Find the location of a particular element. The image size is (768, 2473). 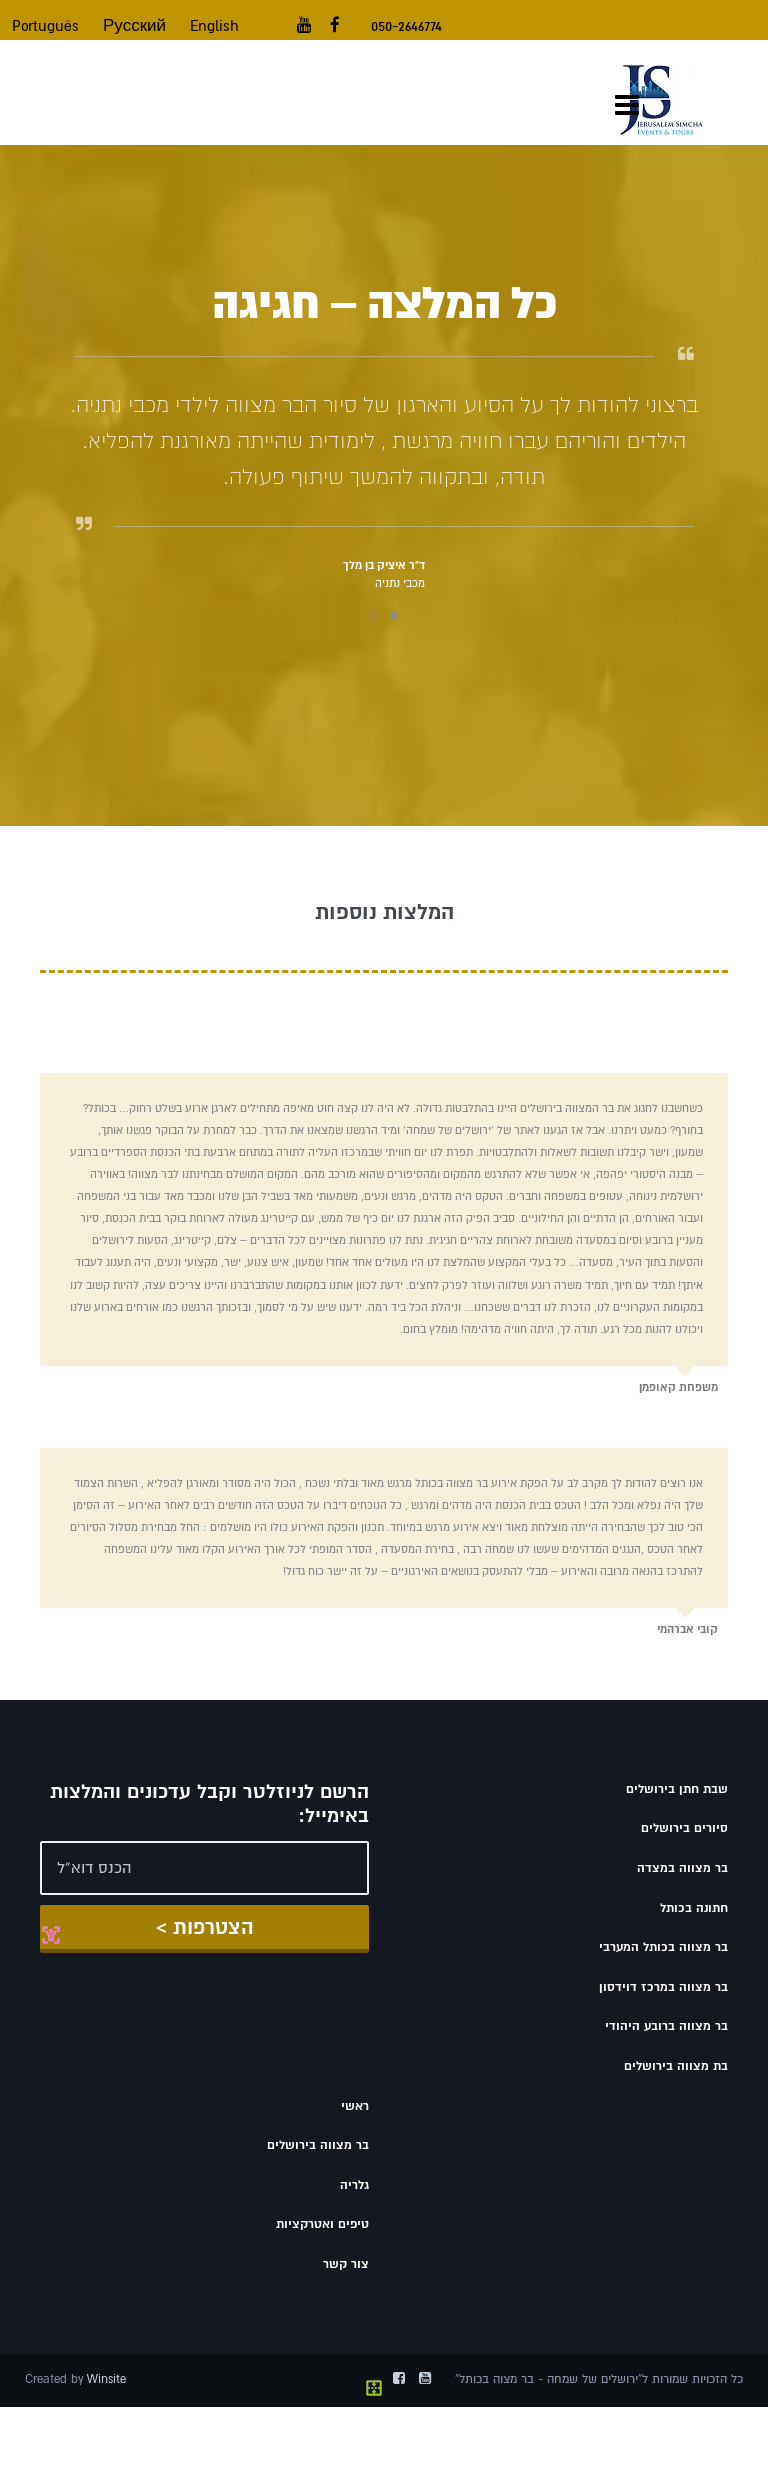

merge cells vertically in a table or spreadsheet is located at coordinates (374, 2388).